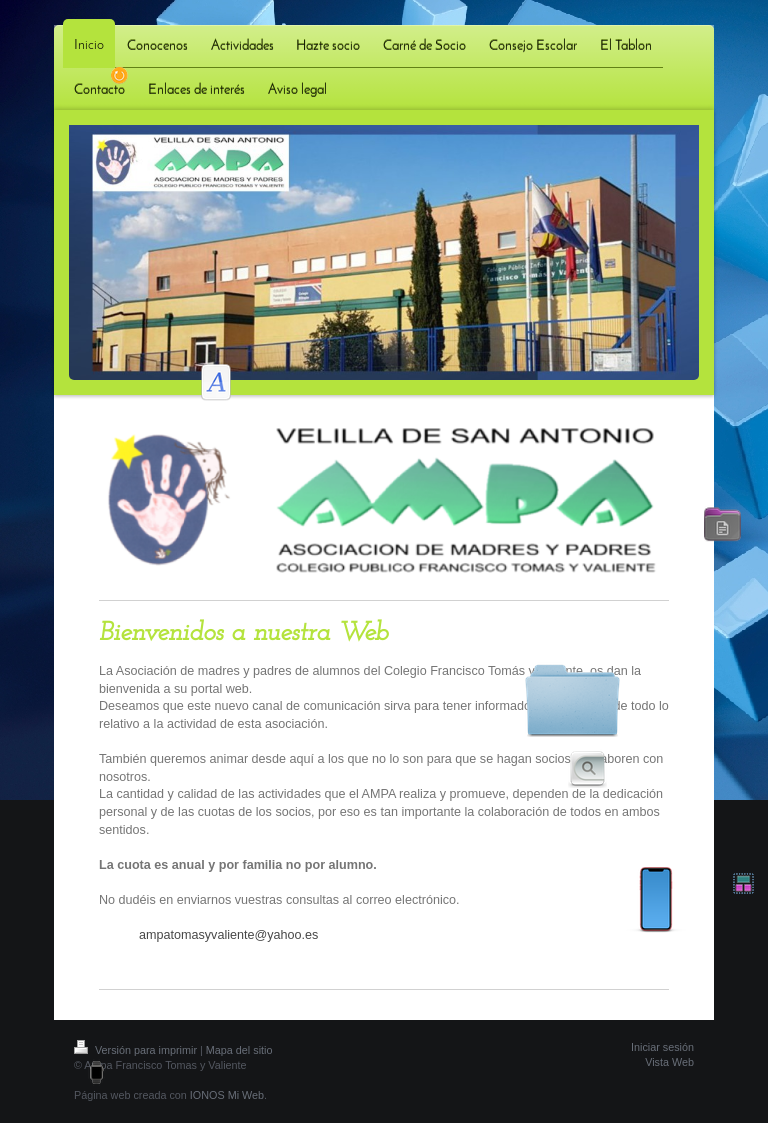 This screenshot has height=1123, width=768. What do you see at coordinates (216, 382) in the screenshot?
I see `a font file or typography document` at bounding box center [216, 382].